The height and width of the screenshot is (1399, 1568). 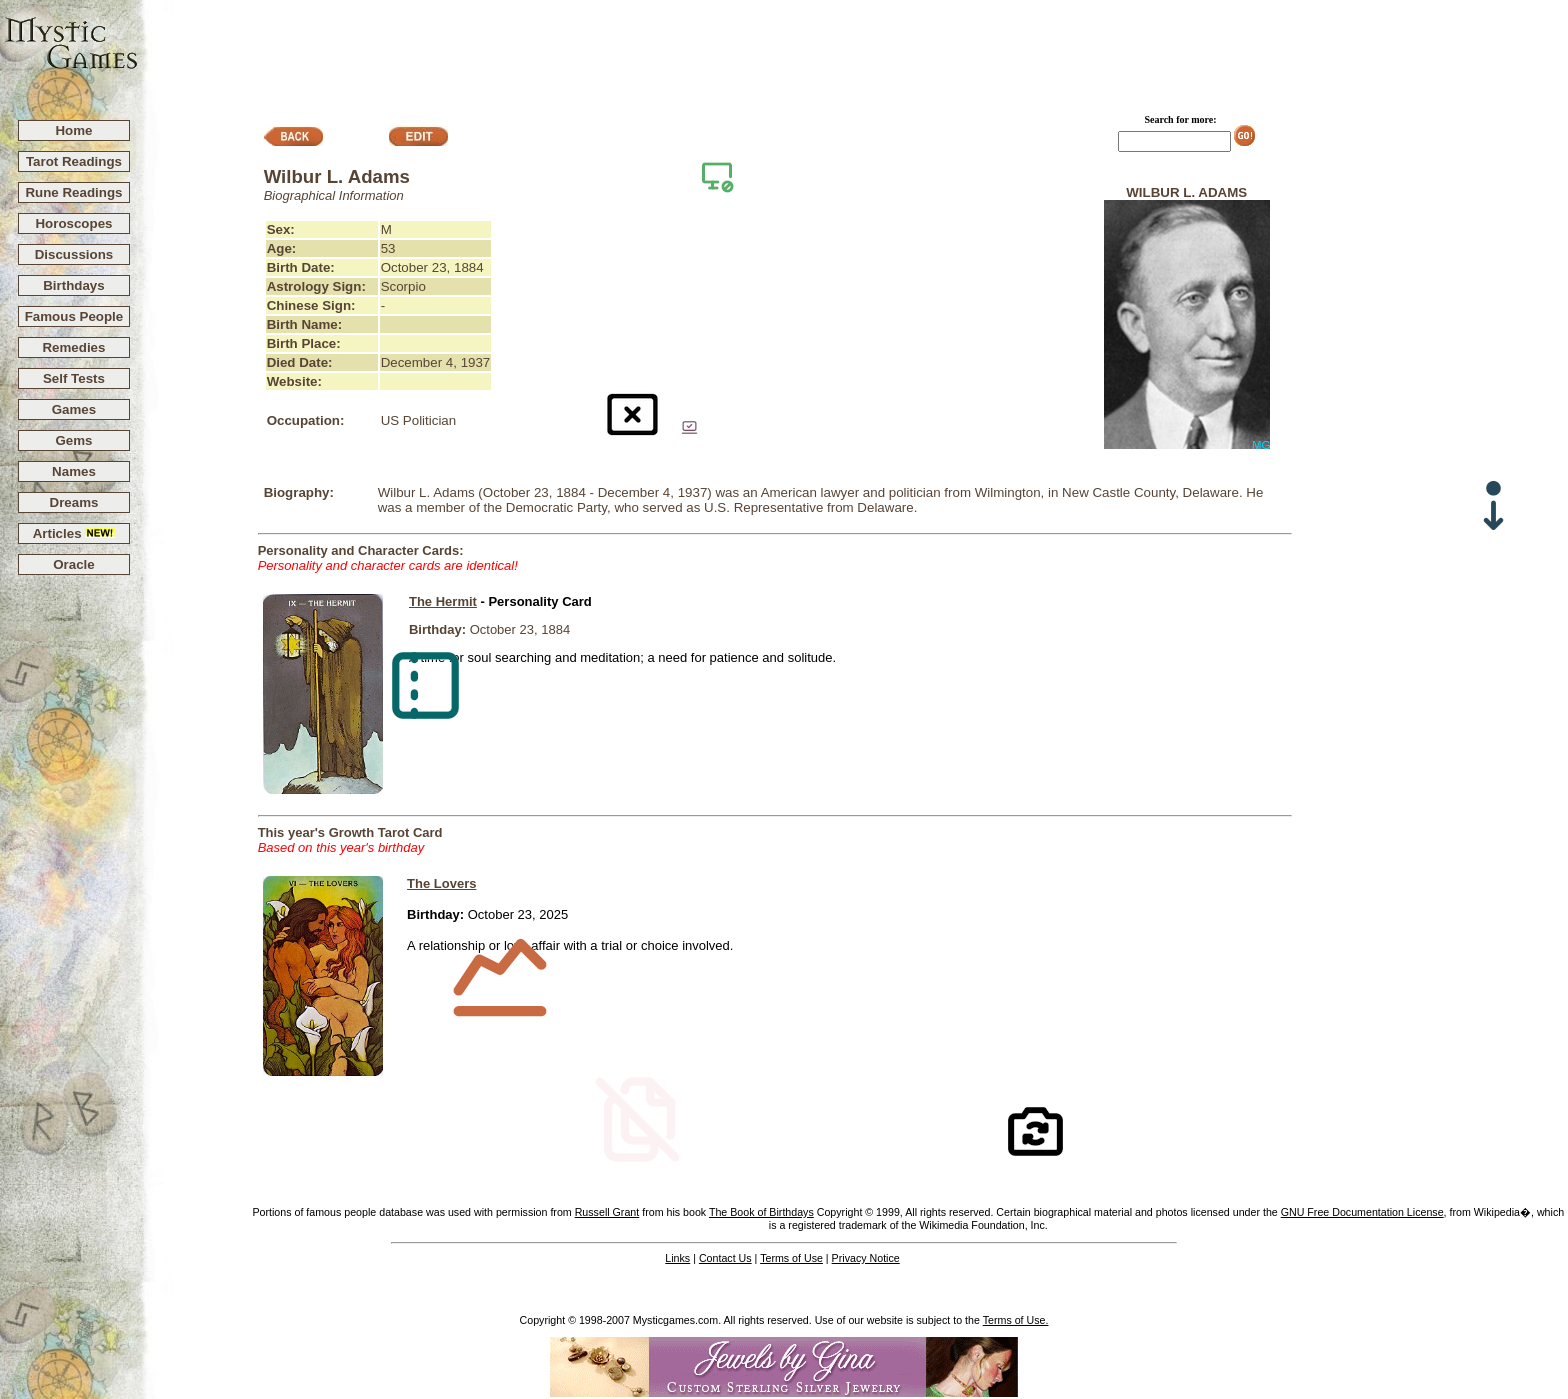 What do you see at coordinates (717, 176) in the screenshot?
I see `cancel or disconnect desktop device` at bounding box center [717, 176].